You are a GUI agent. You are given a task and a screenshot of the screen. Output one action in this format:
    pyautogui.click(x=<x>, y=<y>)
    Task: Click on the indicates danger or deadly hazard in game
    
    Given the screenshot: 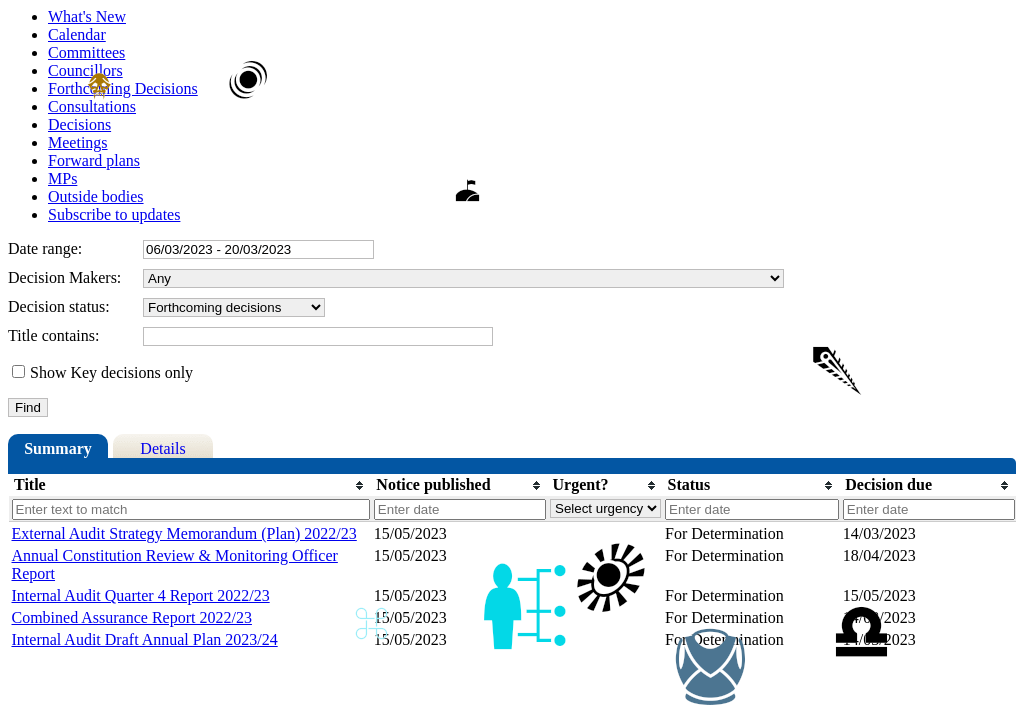 What is the action you would take?
    pyautogui.click(x=99, y=86)
    